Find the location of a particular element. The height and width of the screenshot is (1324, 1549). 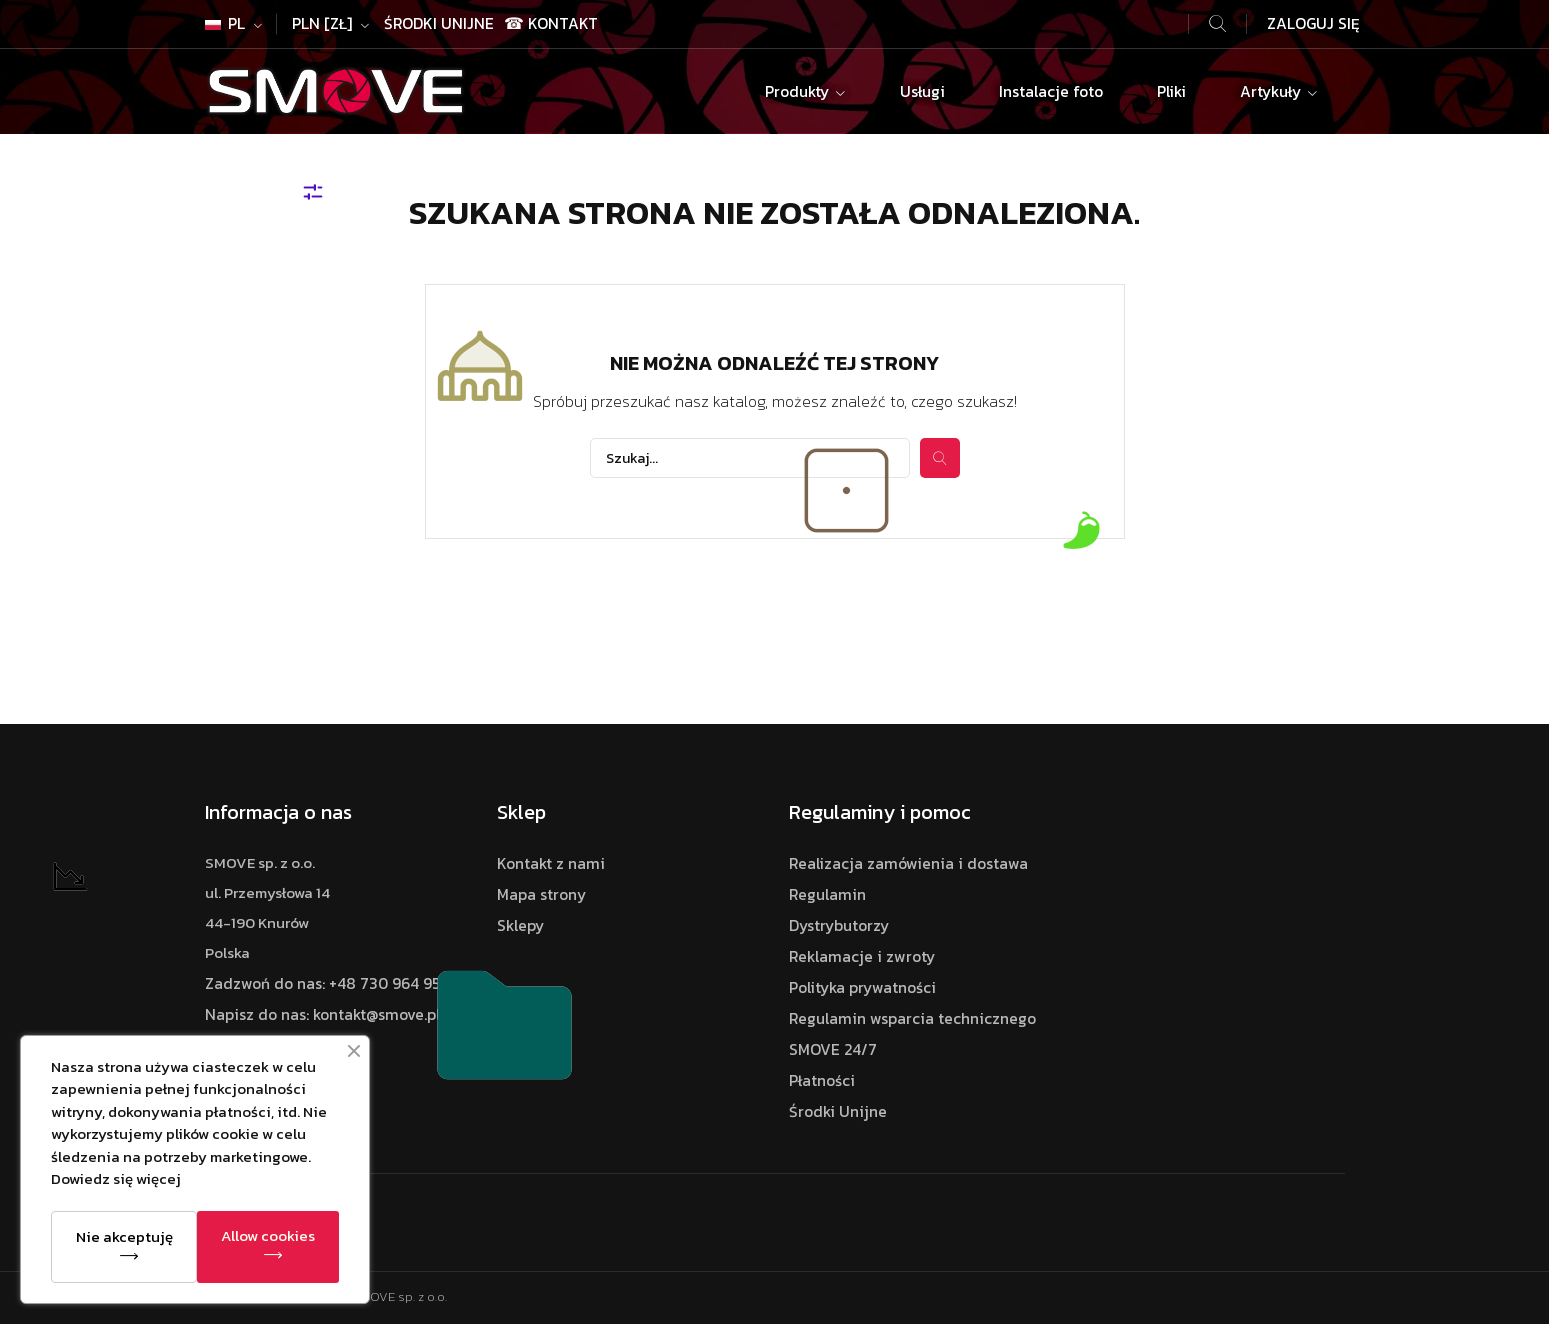

indicates spicy or hot food option is located at coordinates (1083, 531).